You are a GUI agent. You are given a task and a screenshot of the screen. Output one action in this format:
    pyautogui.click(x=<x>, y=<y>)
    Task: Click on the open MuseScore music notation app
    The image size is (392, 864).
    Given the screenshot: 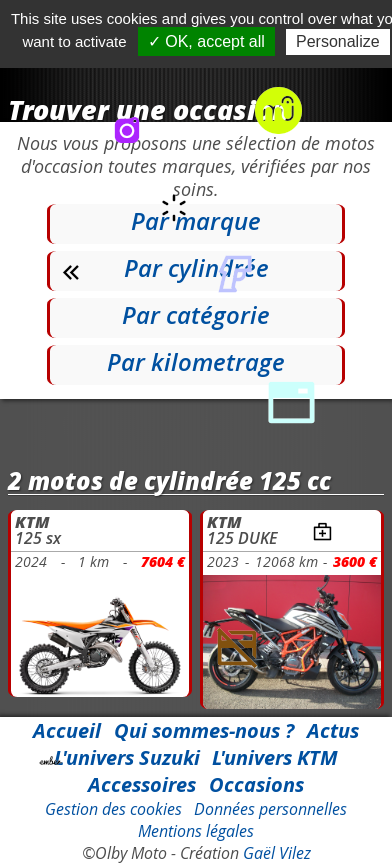 What is the action you would take?
    pyautogui.click(x=278, y=110)
    